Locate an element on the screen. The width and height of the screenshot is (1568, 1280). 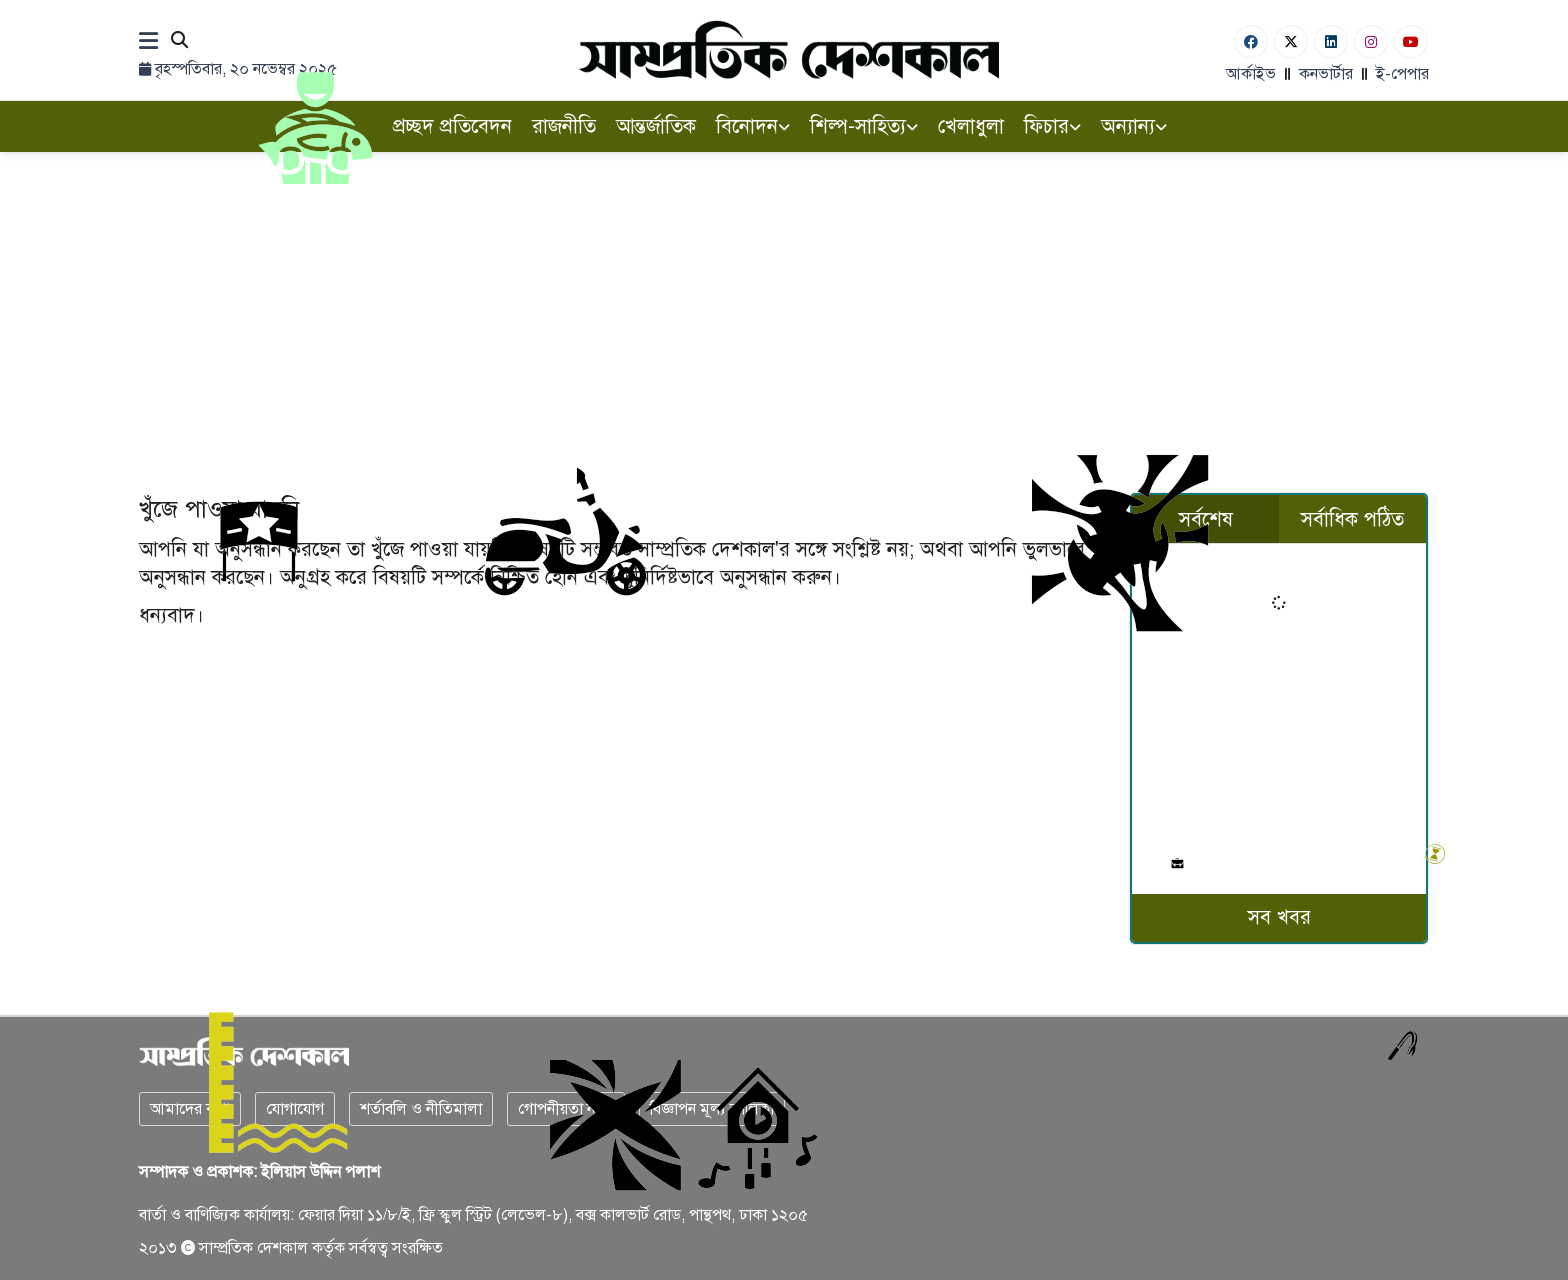
select scooter as transportation mode is located at coordinates (565, 531).